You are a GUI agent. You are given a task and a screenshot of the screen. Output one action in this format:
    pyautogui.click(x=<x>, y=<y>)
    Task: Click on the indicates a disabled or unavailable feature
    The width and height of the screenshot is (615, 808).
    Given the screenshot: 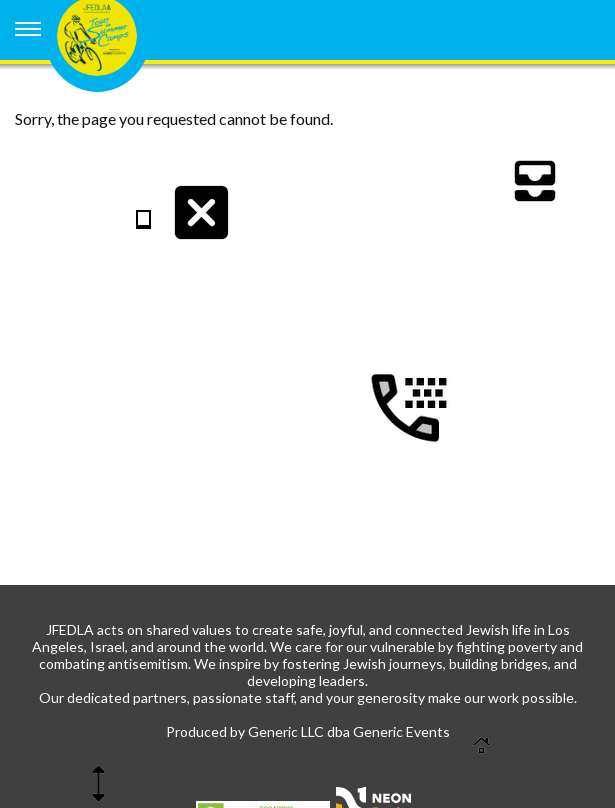 What is the action you would take?
    pyautogui.click(x=201, y=212)
    